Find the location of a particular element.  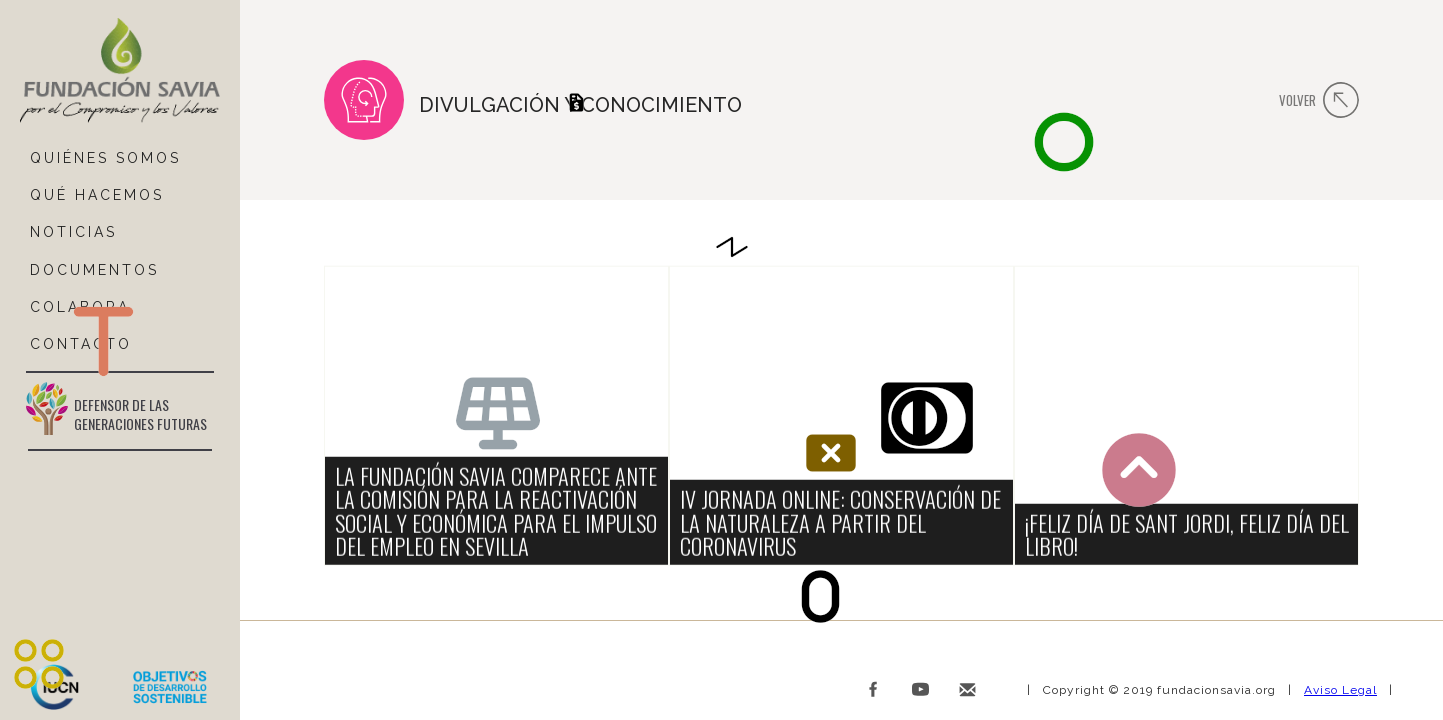

view invoice or billing document is located at coordinates (576, 102).